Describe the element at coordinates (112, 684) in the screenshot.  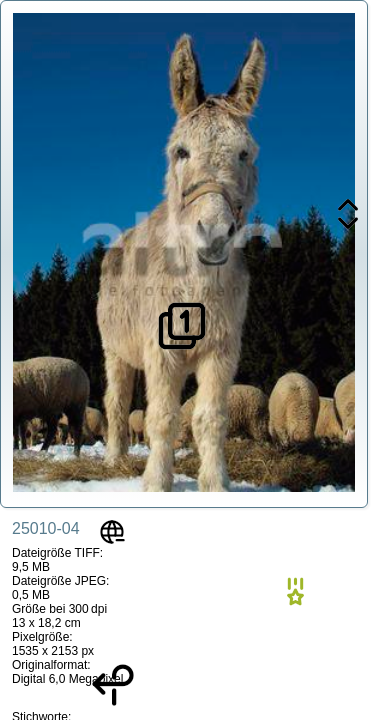
I see `undo recent action` at that location.